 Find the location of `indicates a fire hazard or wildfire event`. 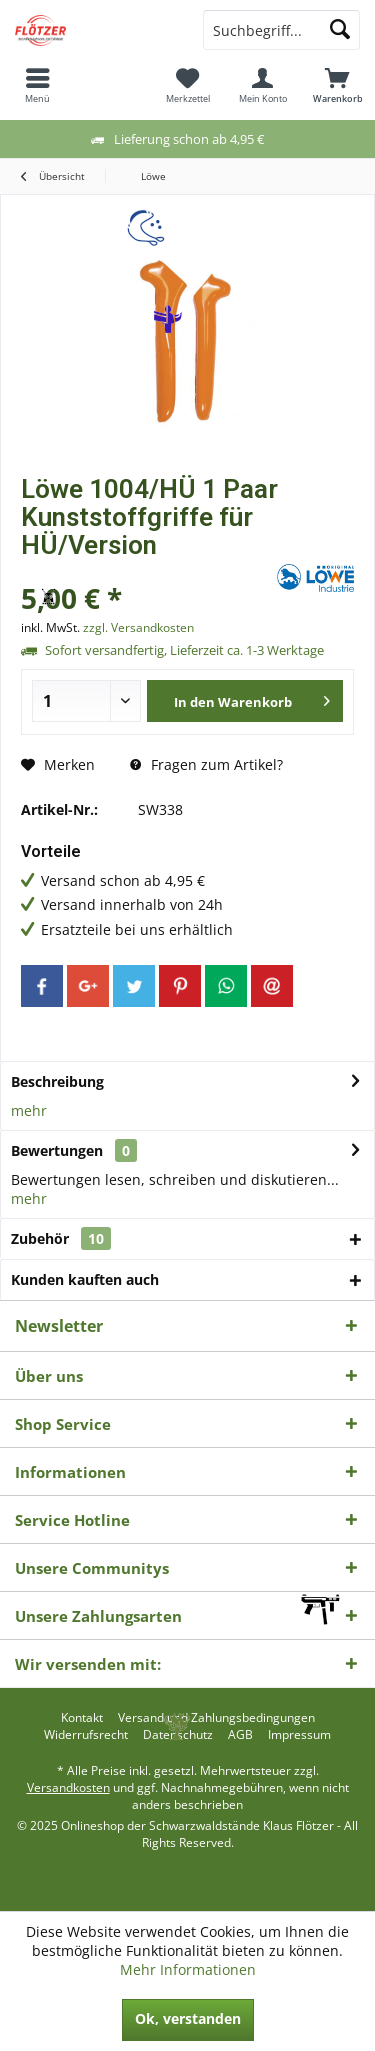

indicates a fire hazard or wildfire event is located at coordinates (177, 1726).